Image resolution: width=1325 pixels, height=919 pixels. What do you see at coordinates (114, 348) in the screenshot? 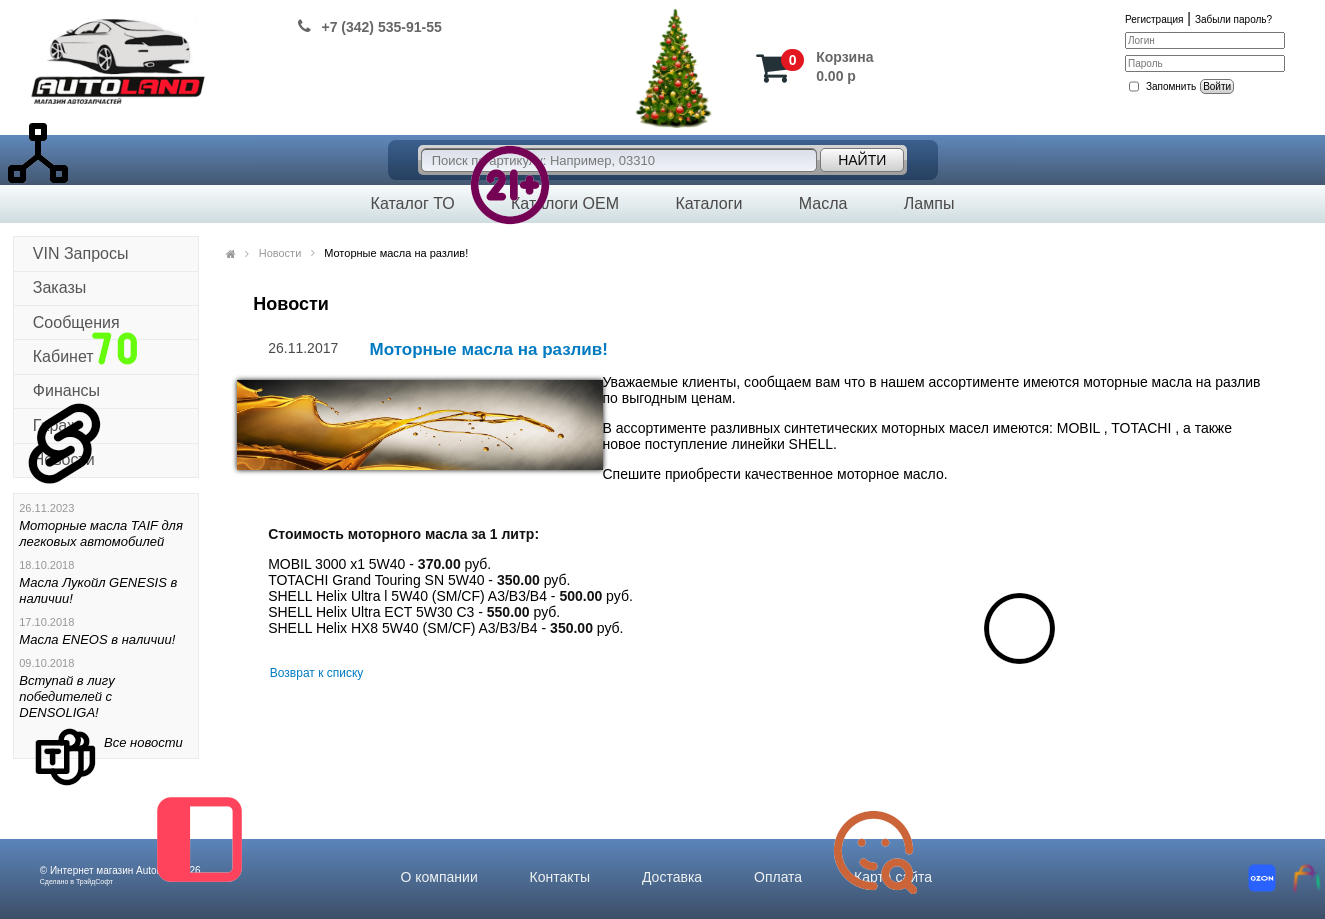
I see `indicates a count or quantity of 70` at bounding box center [114, 348].